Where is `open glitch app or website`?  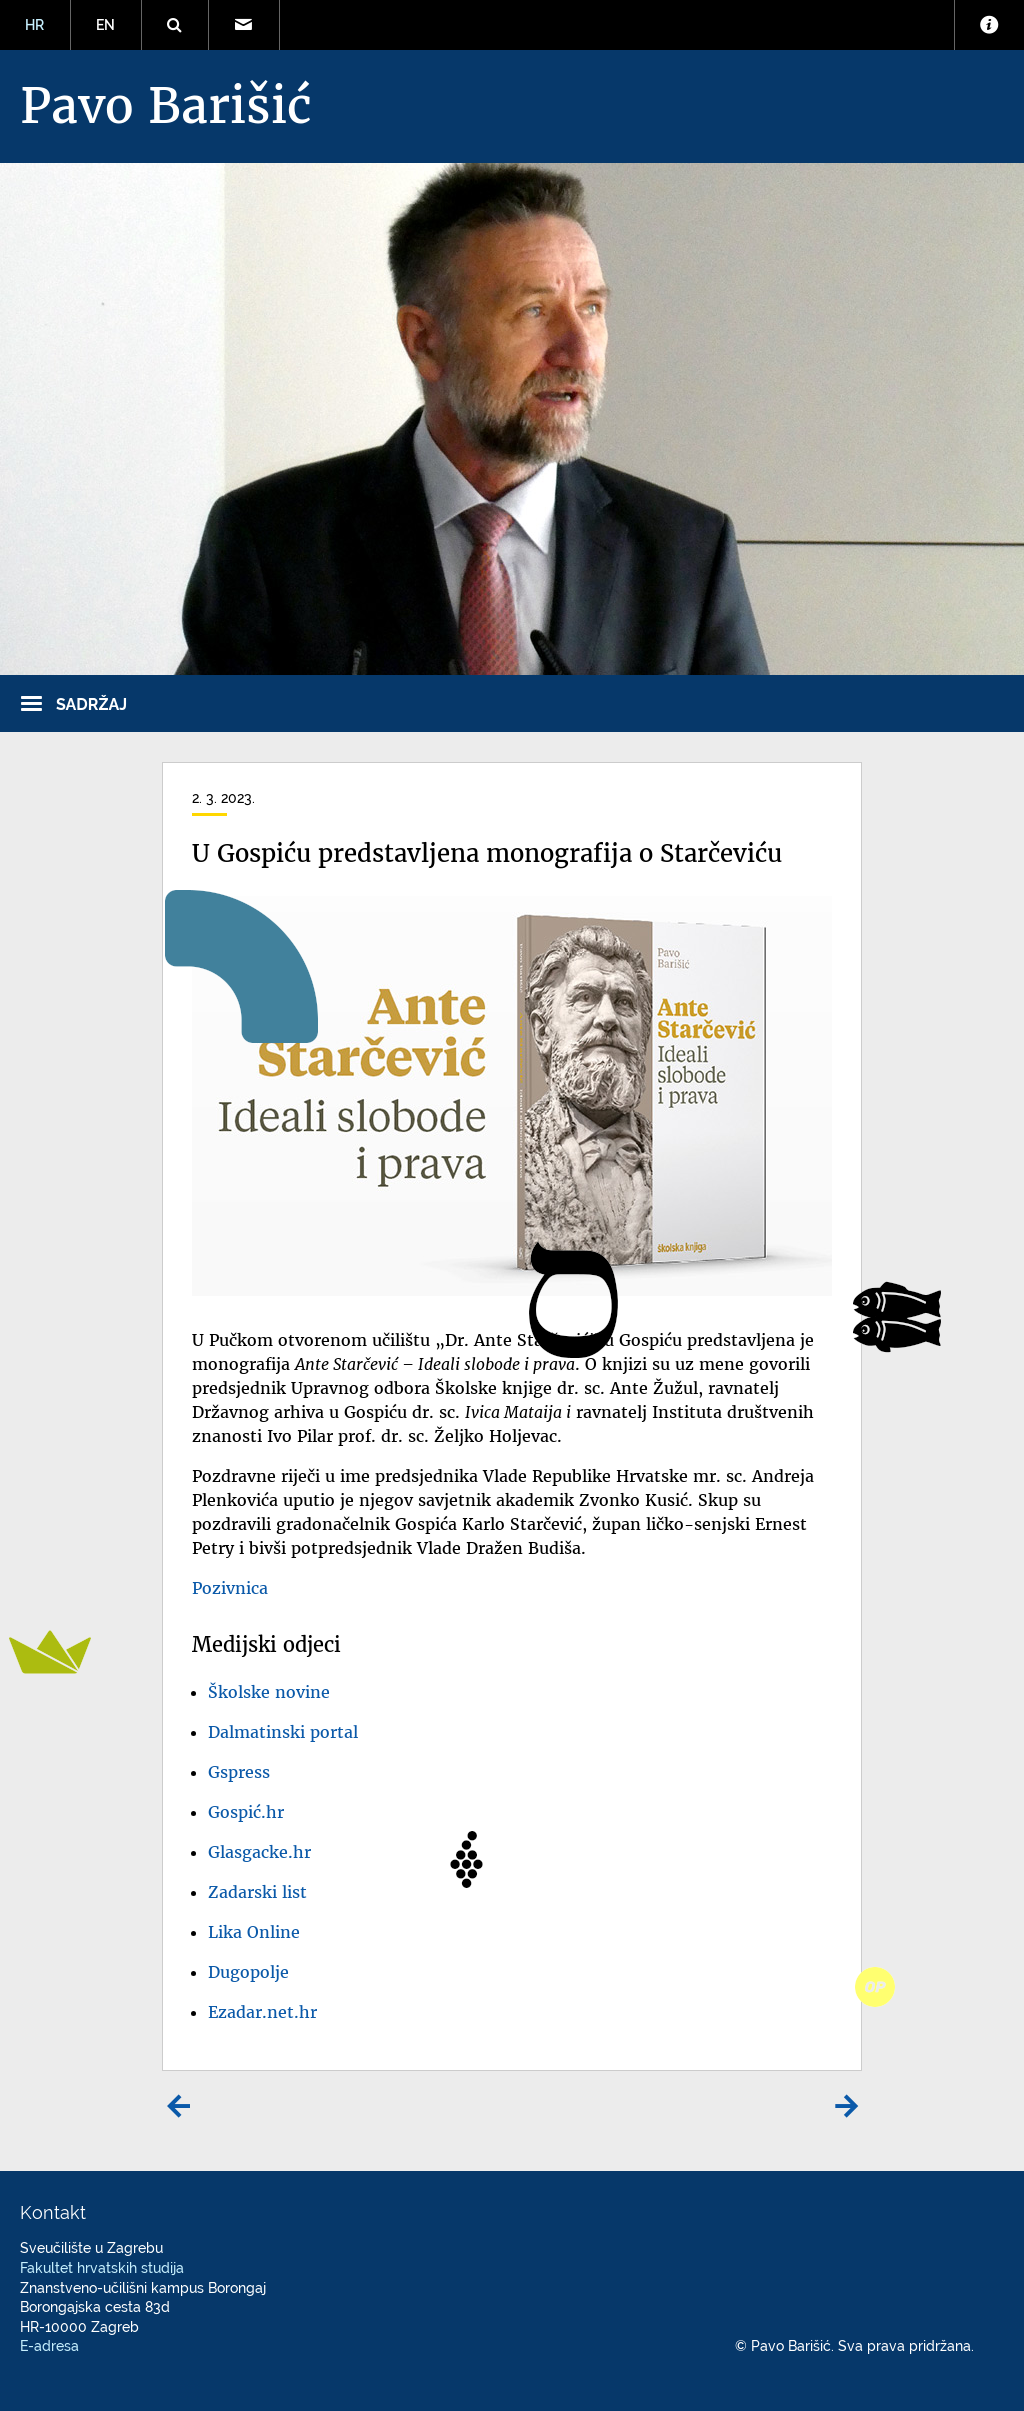 open glitch app or website is located at coordinates (897, 1317).